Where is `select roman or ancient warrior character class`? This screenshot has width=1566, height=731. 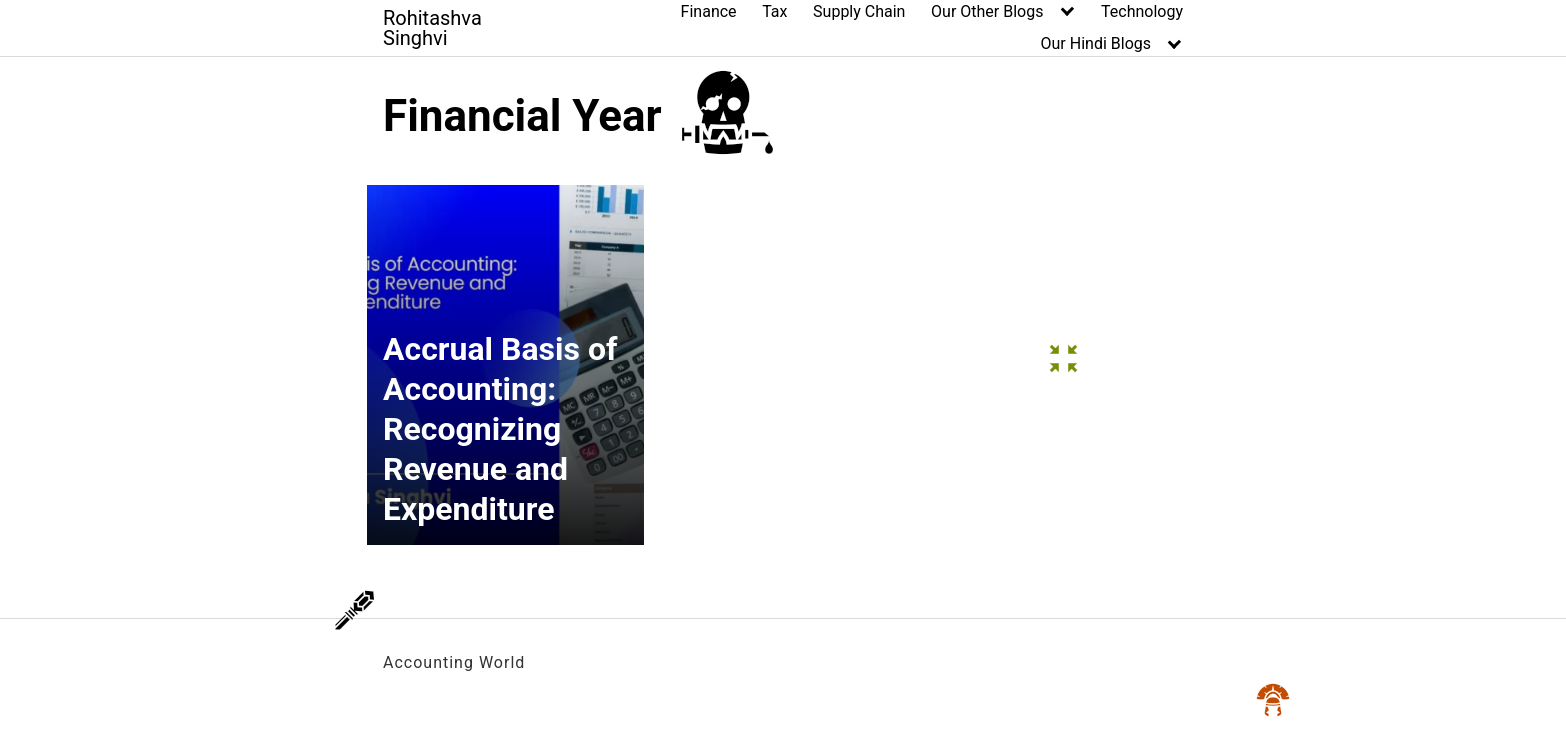
select roman or ancient warrior character class is located at coordinates (1273, 700).